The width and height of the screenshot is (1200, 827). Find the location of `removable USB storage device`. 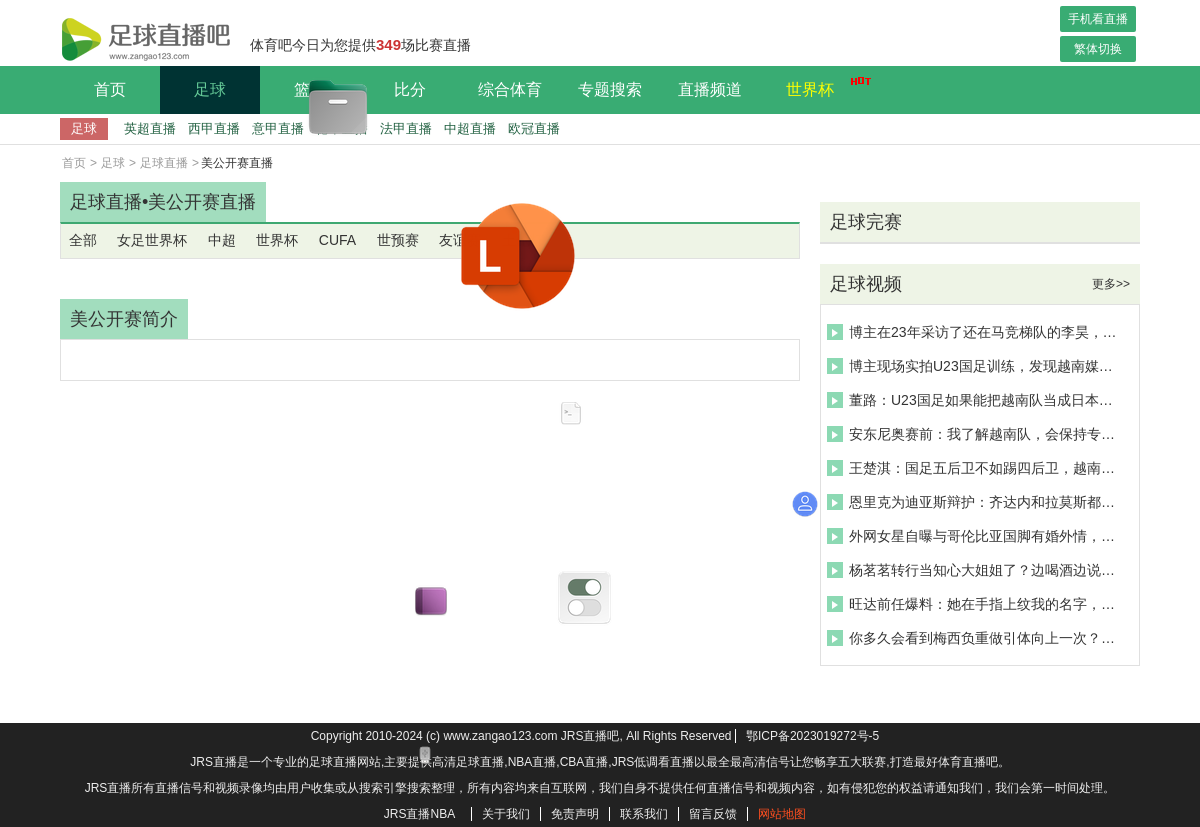

removable USB storage device is located at coordinates (425, 755).